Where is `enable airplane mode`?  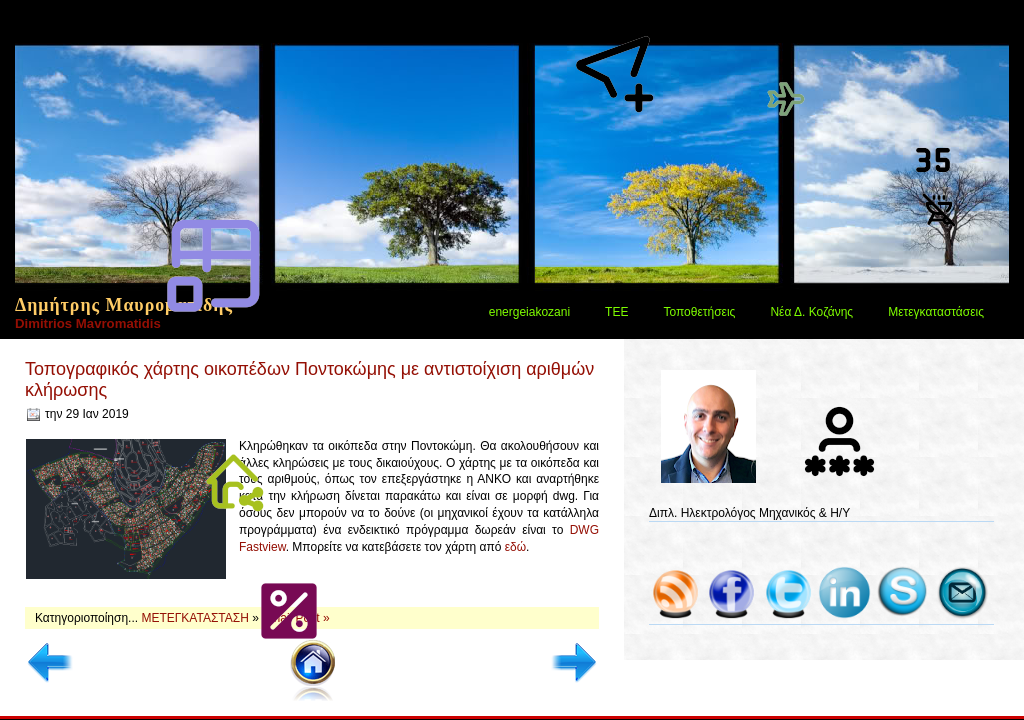 enable airplane mode is located at coordinates (786, 99).